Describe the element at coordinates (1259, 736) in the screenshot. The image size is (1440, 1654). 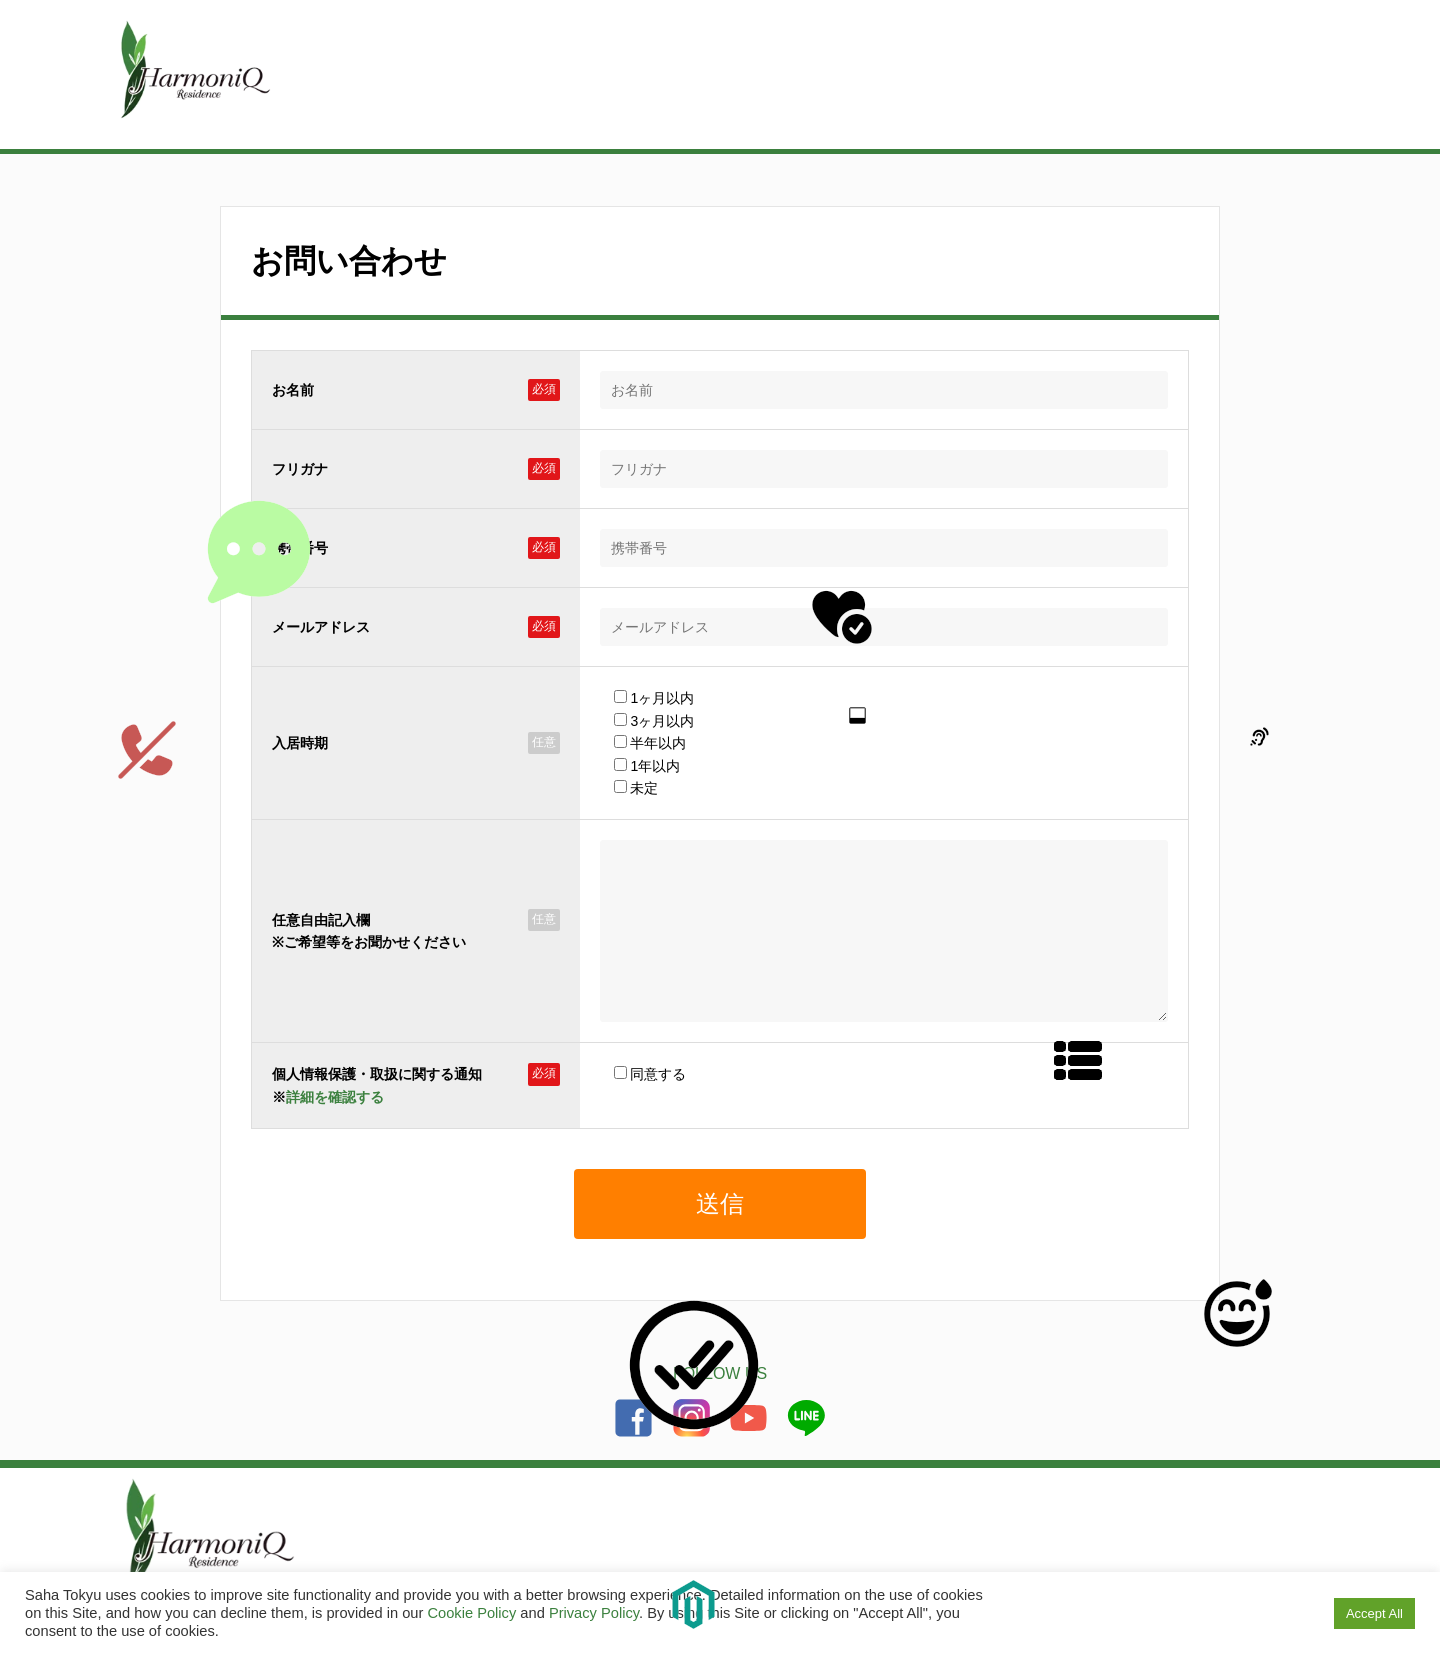
I see `enable accessibility audio features` at that location.